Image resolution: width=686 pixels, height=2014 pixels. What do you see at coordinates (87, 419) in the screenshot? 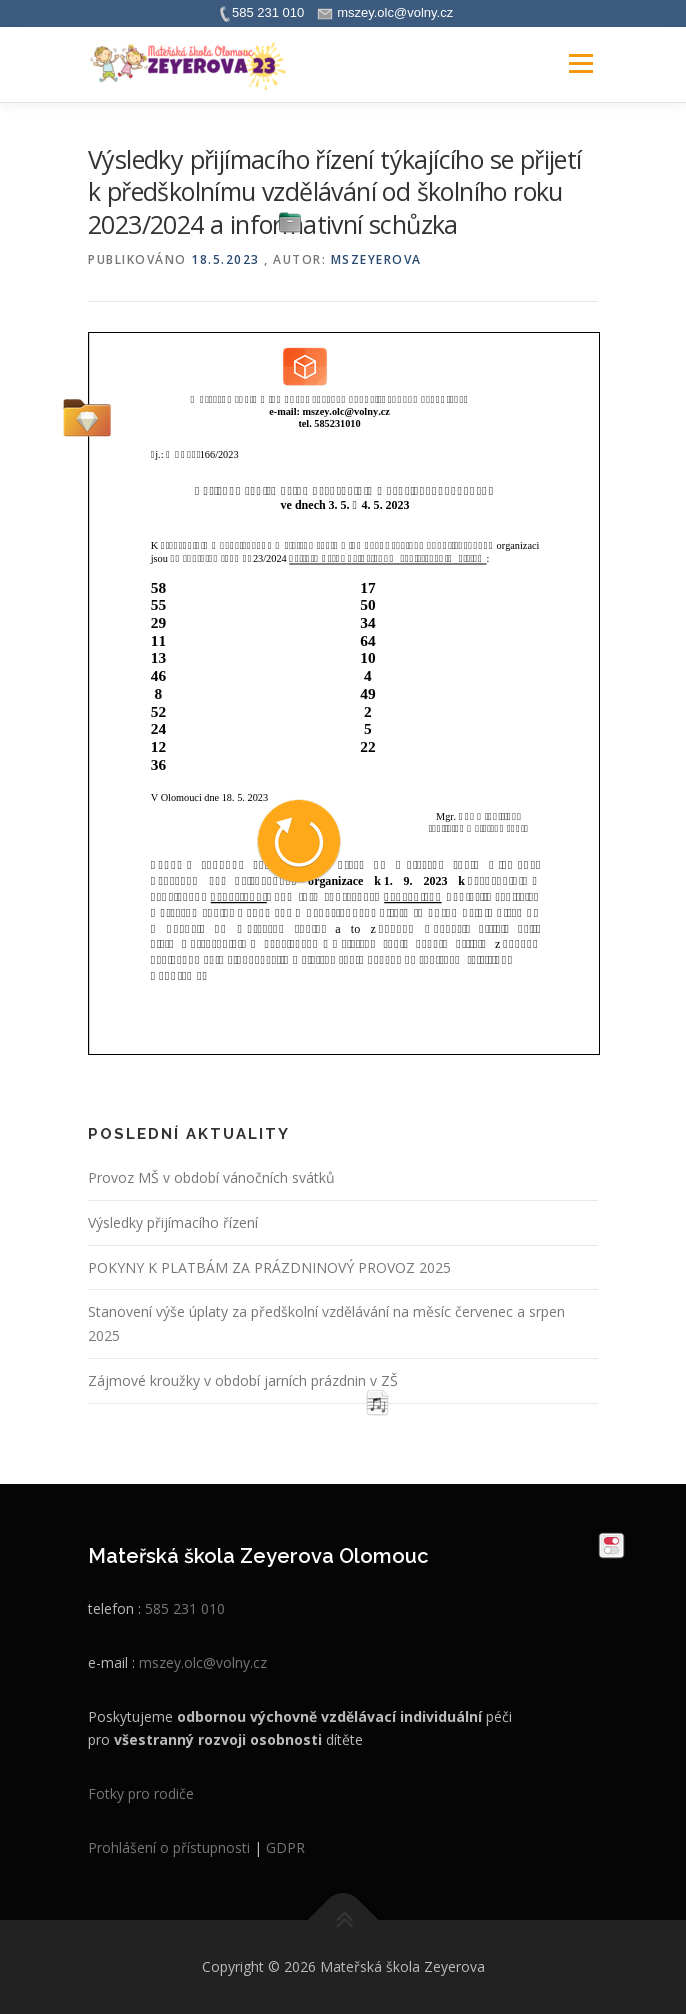
I see `open sketch app project files` at bounding box center [87, 419].